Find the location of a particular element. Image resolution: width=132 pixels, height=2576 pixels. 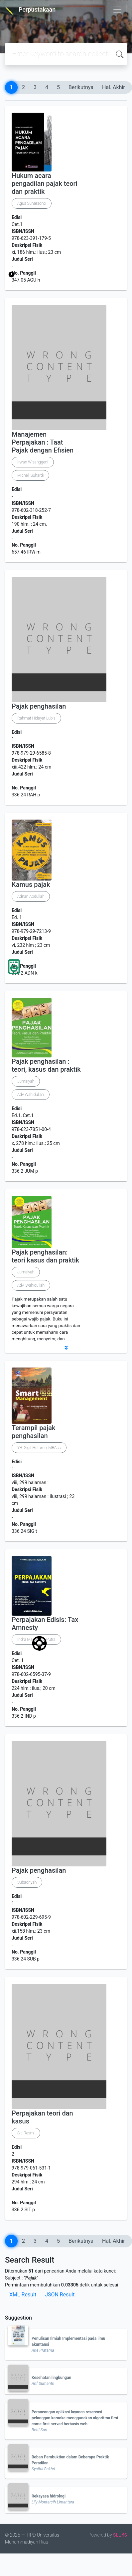

access help and support options is located at coordinates (39, 1643).